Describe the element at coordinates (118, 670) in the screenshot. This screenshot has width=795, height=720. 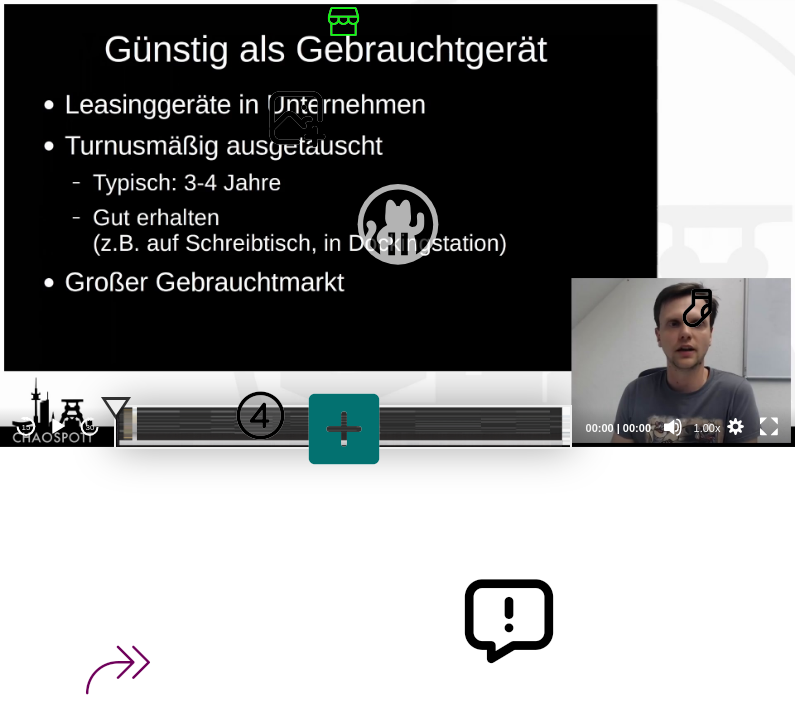
I see `forward or share content multiple times` at that location.